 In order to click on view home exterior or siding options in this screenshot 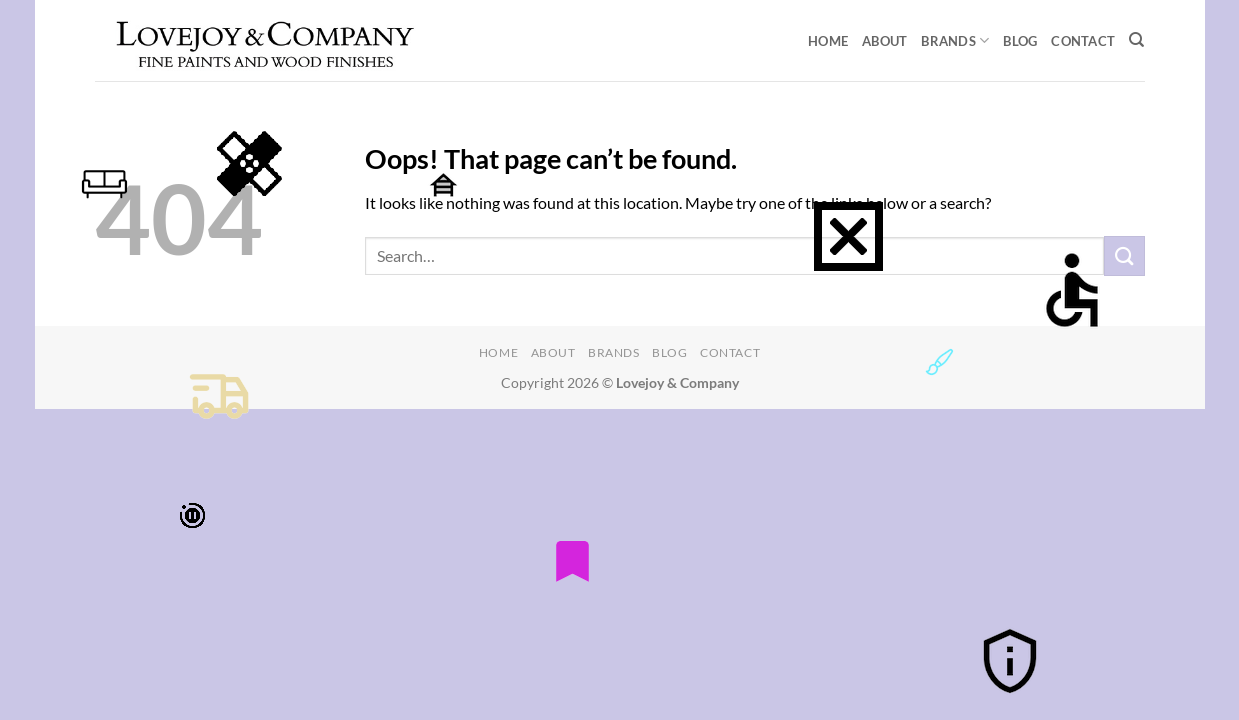, I will do `click(443, 185)`.